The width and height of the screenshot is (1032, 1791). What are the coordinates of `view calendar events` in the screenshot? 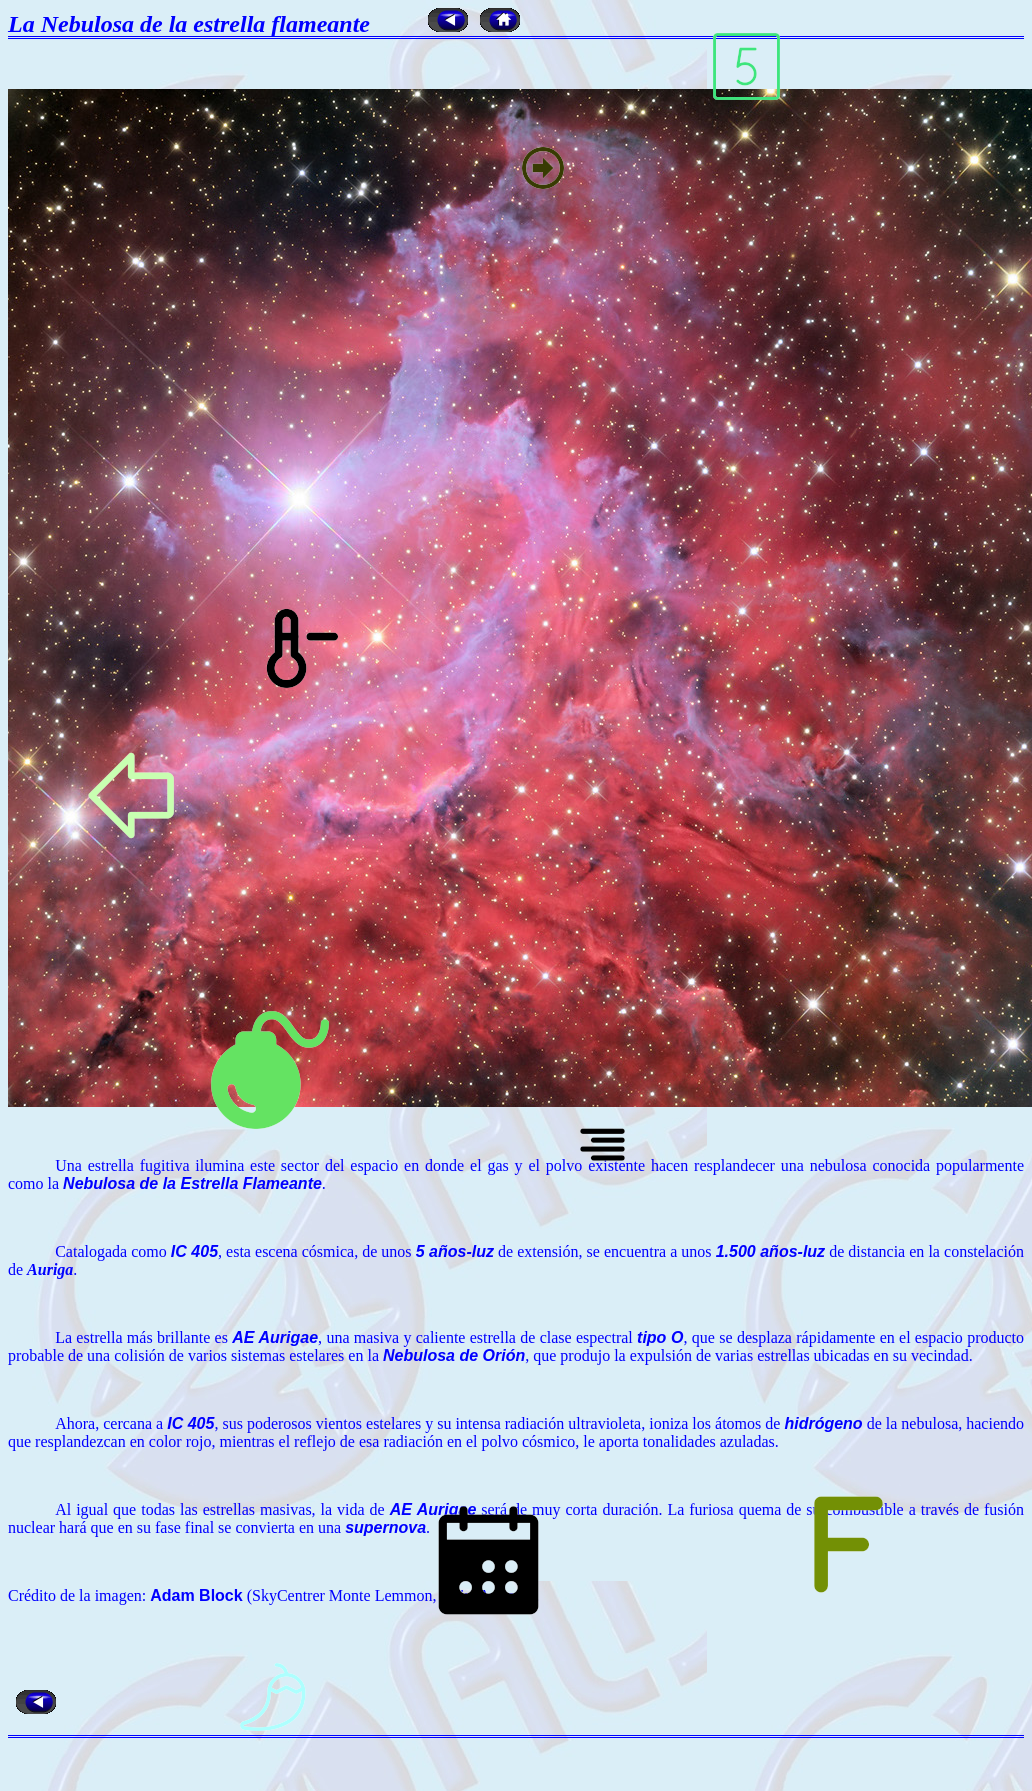 It's located at (488, 1564).